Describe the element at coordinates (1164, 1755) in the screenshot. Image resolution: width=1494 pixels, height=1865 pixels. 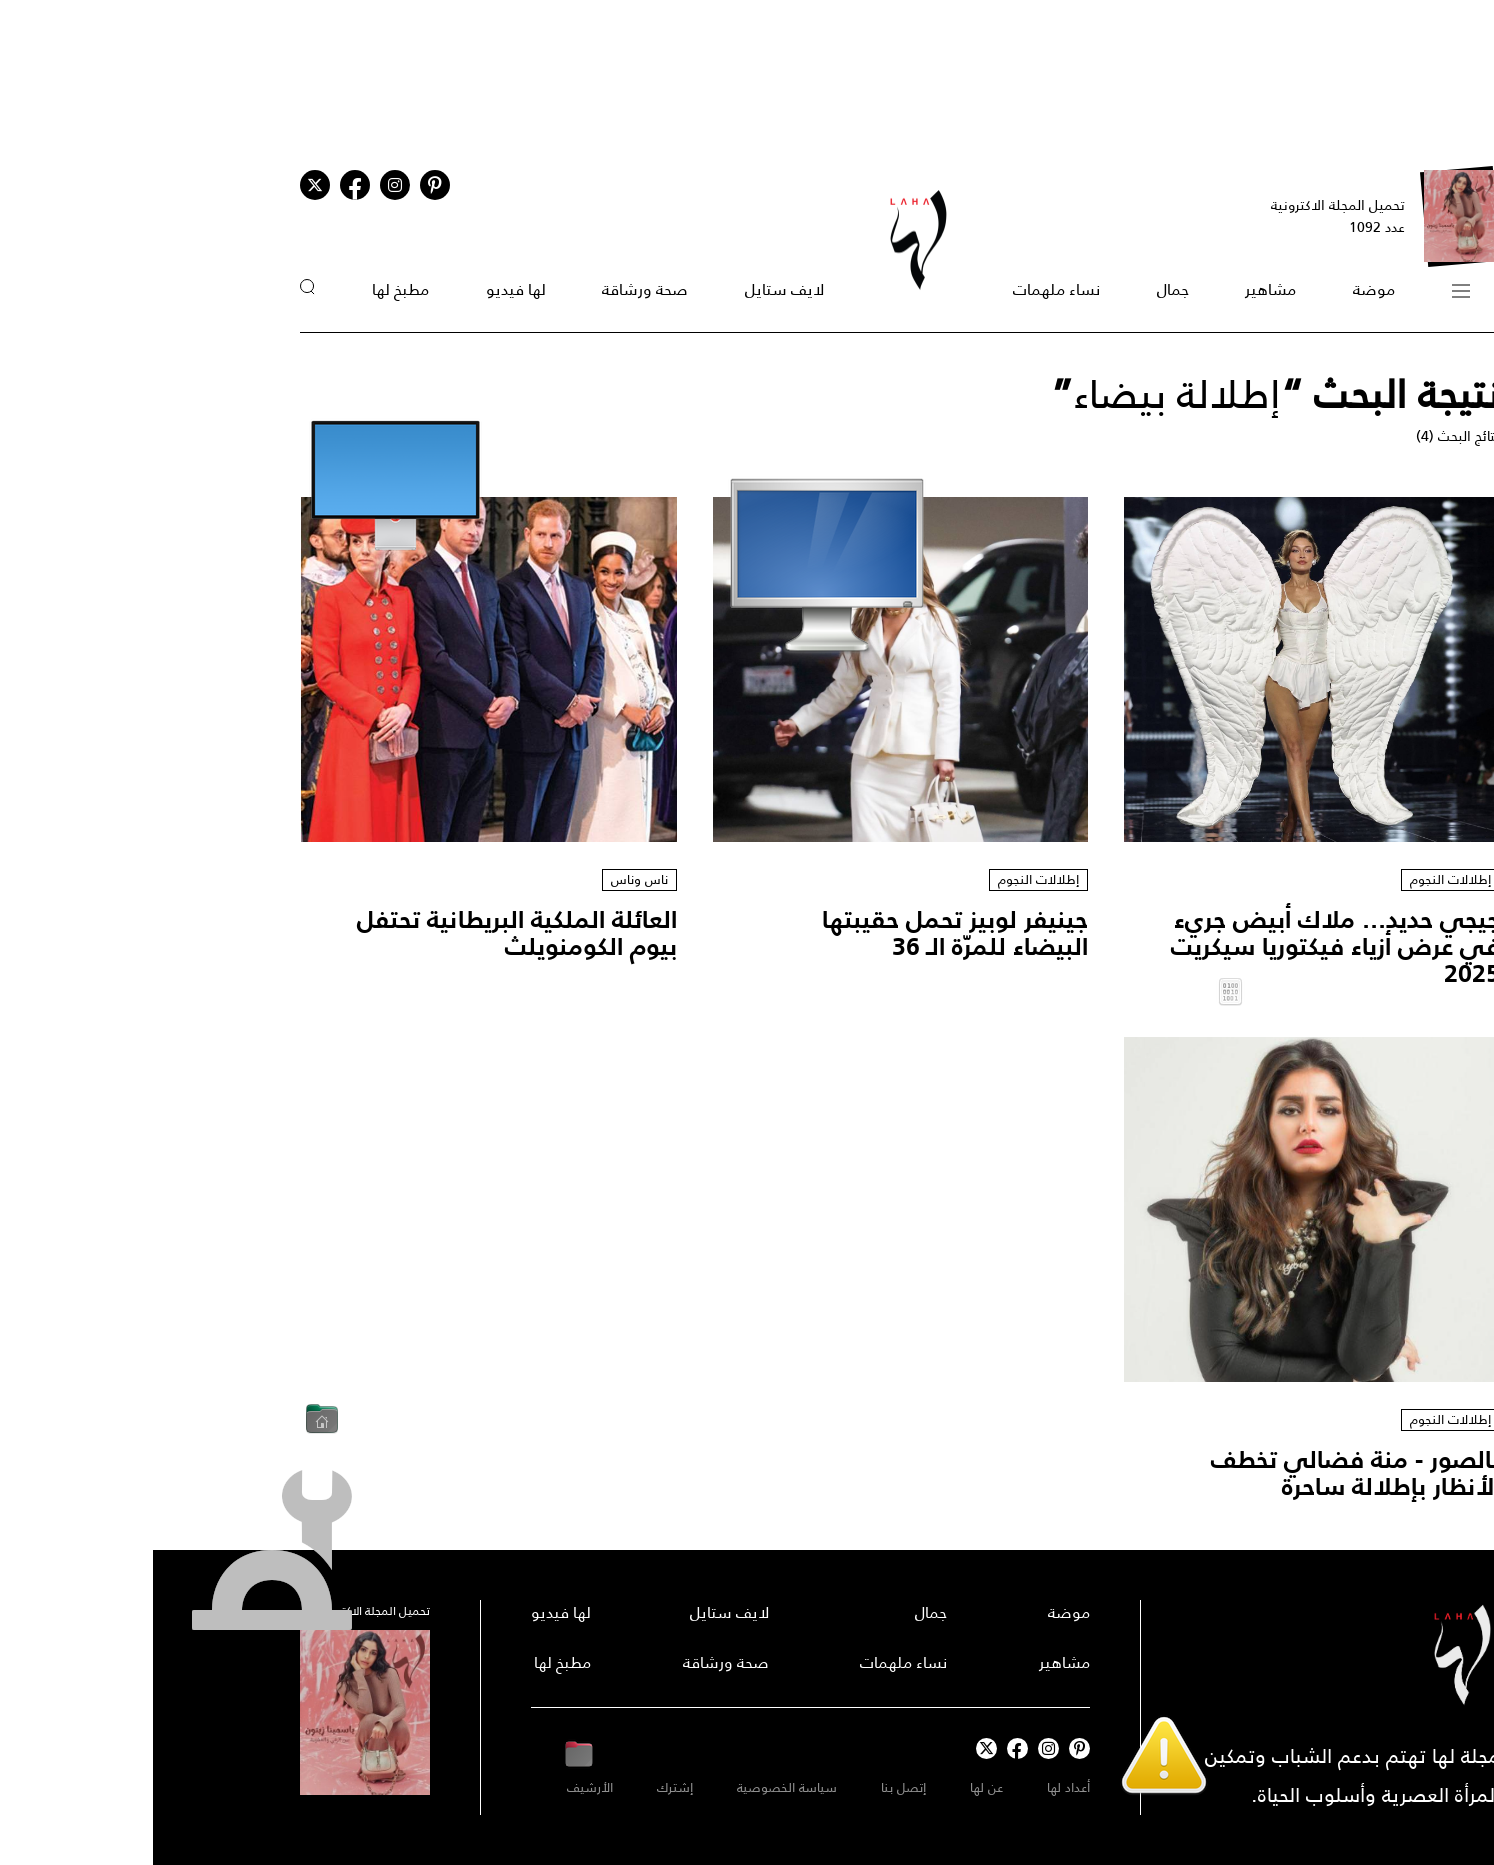
I see `report a system problem or crash` at that location.